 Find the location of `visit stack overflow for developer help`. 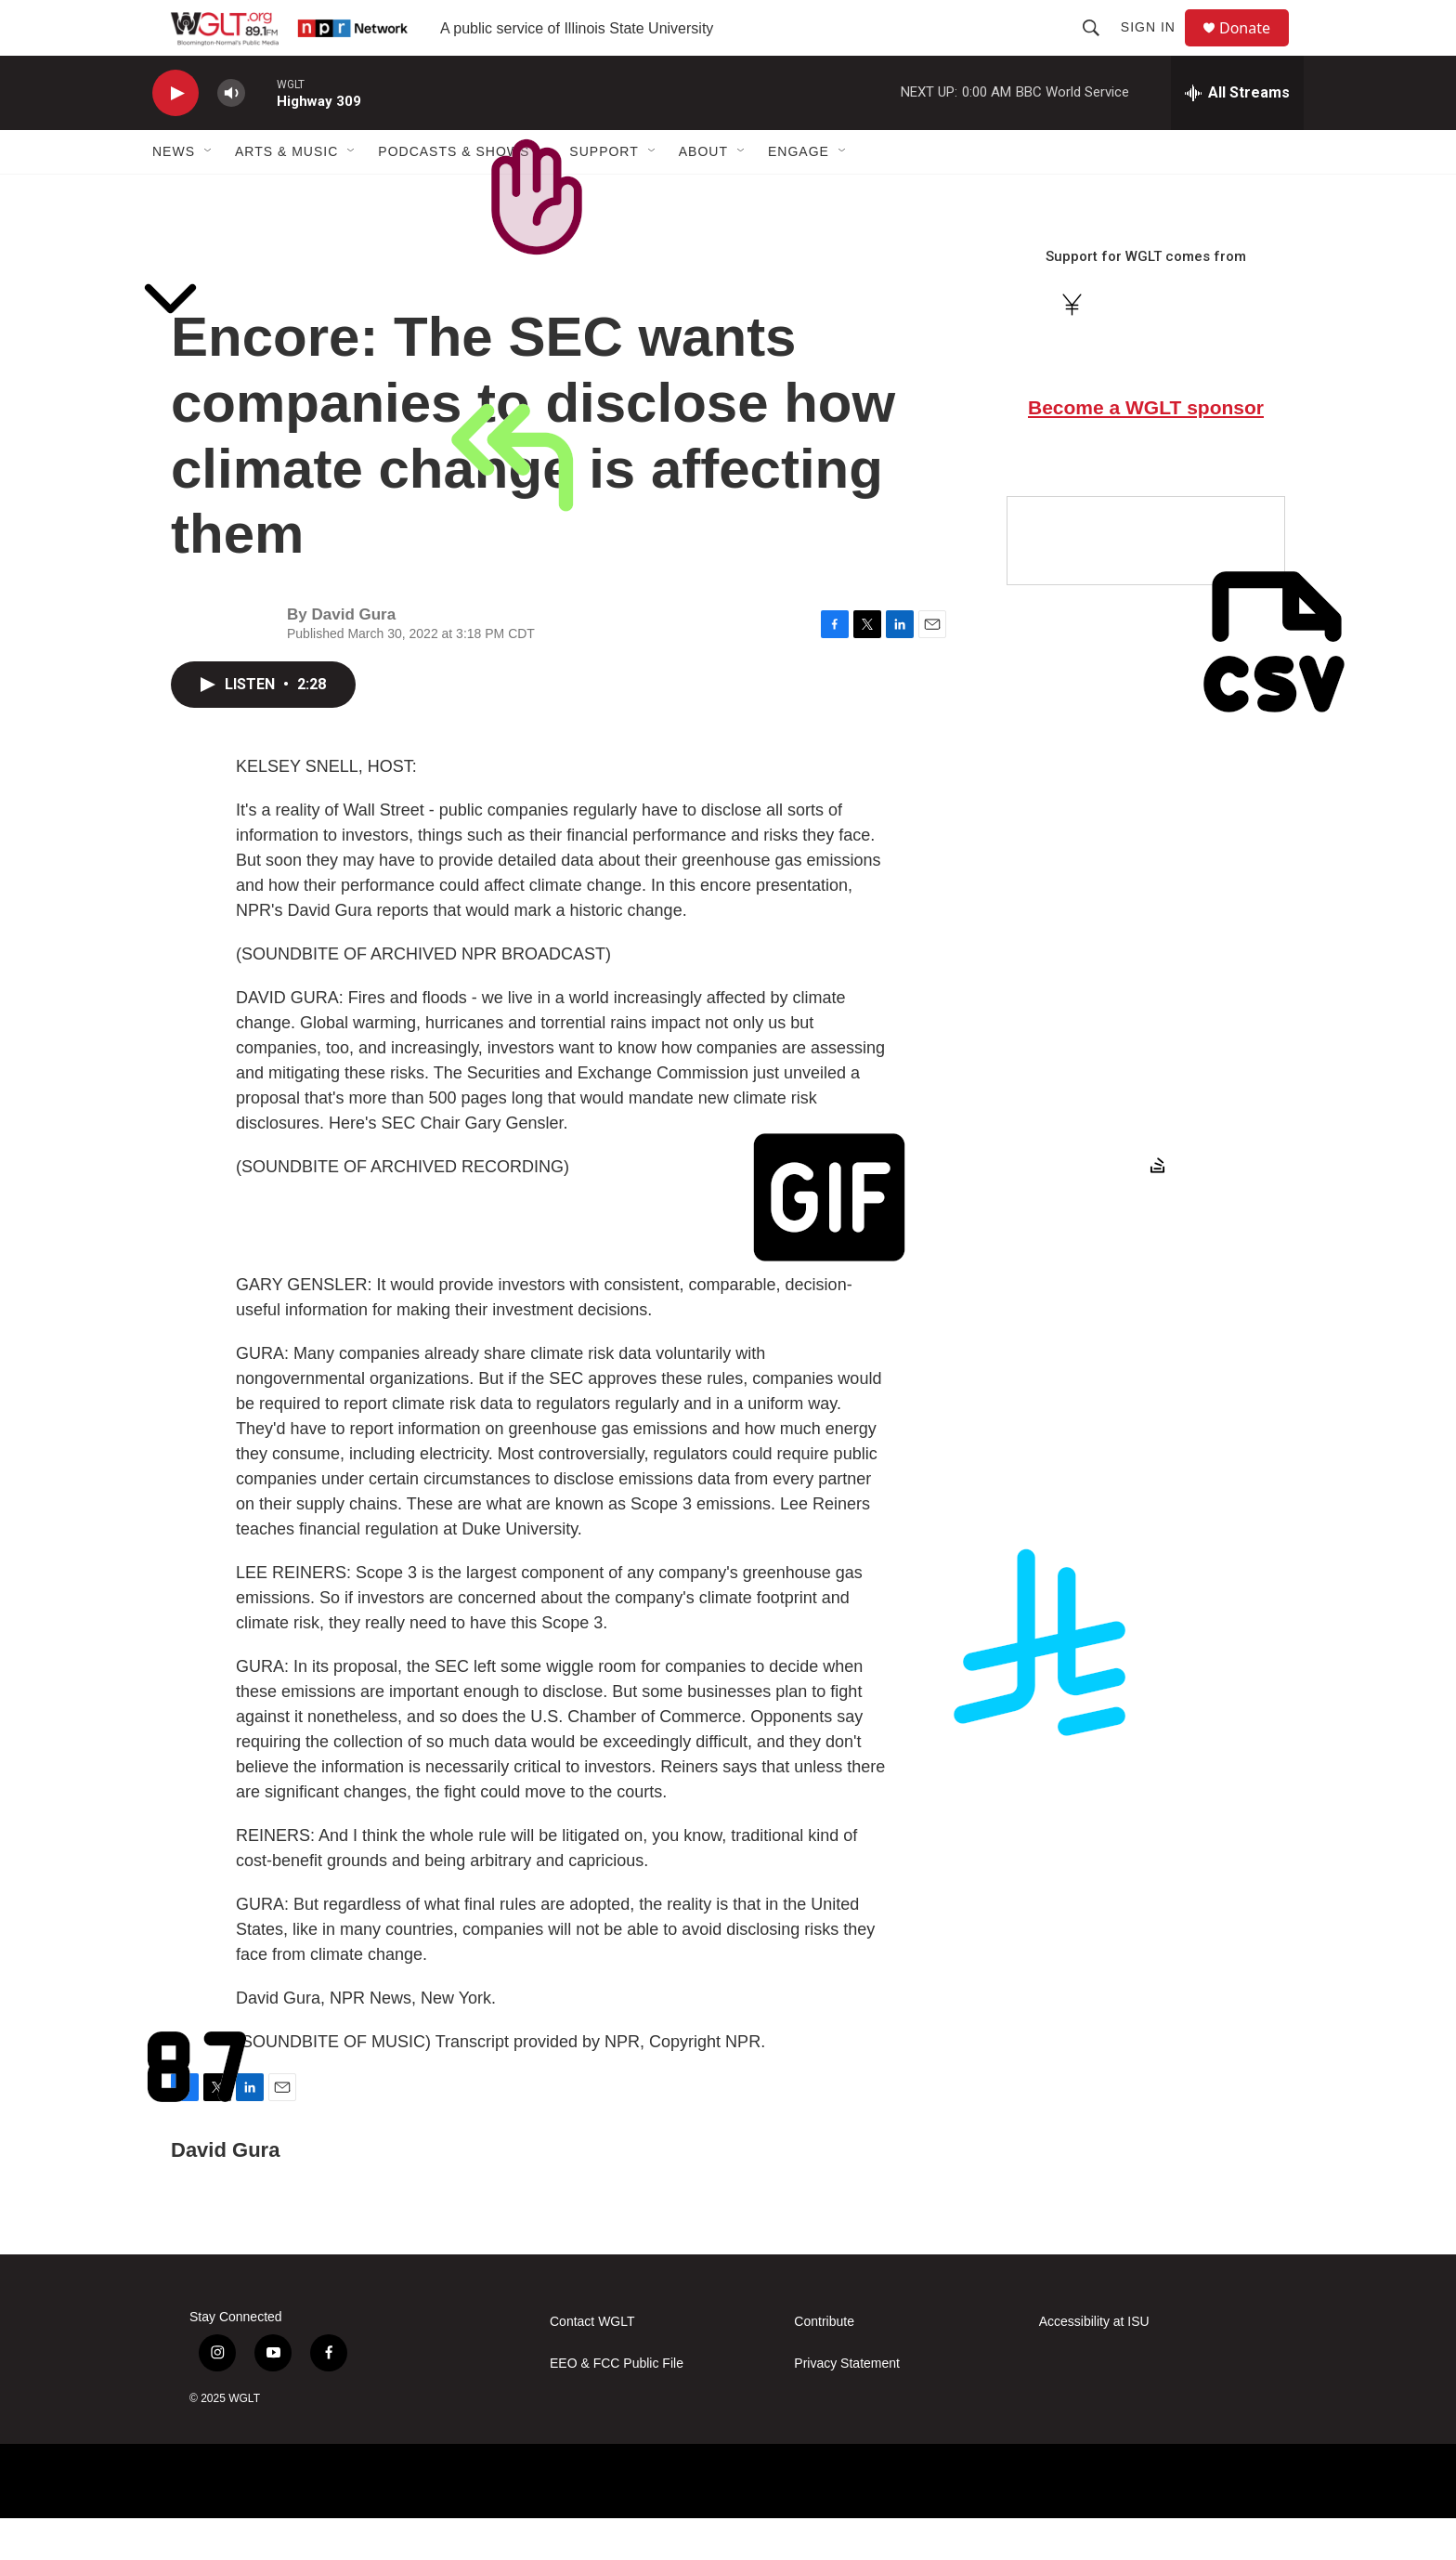

visit stack overflow for developer help is located at coordinates (1157, 1165).